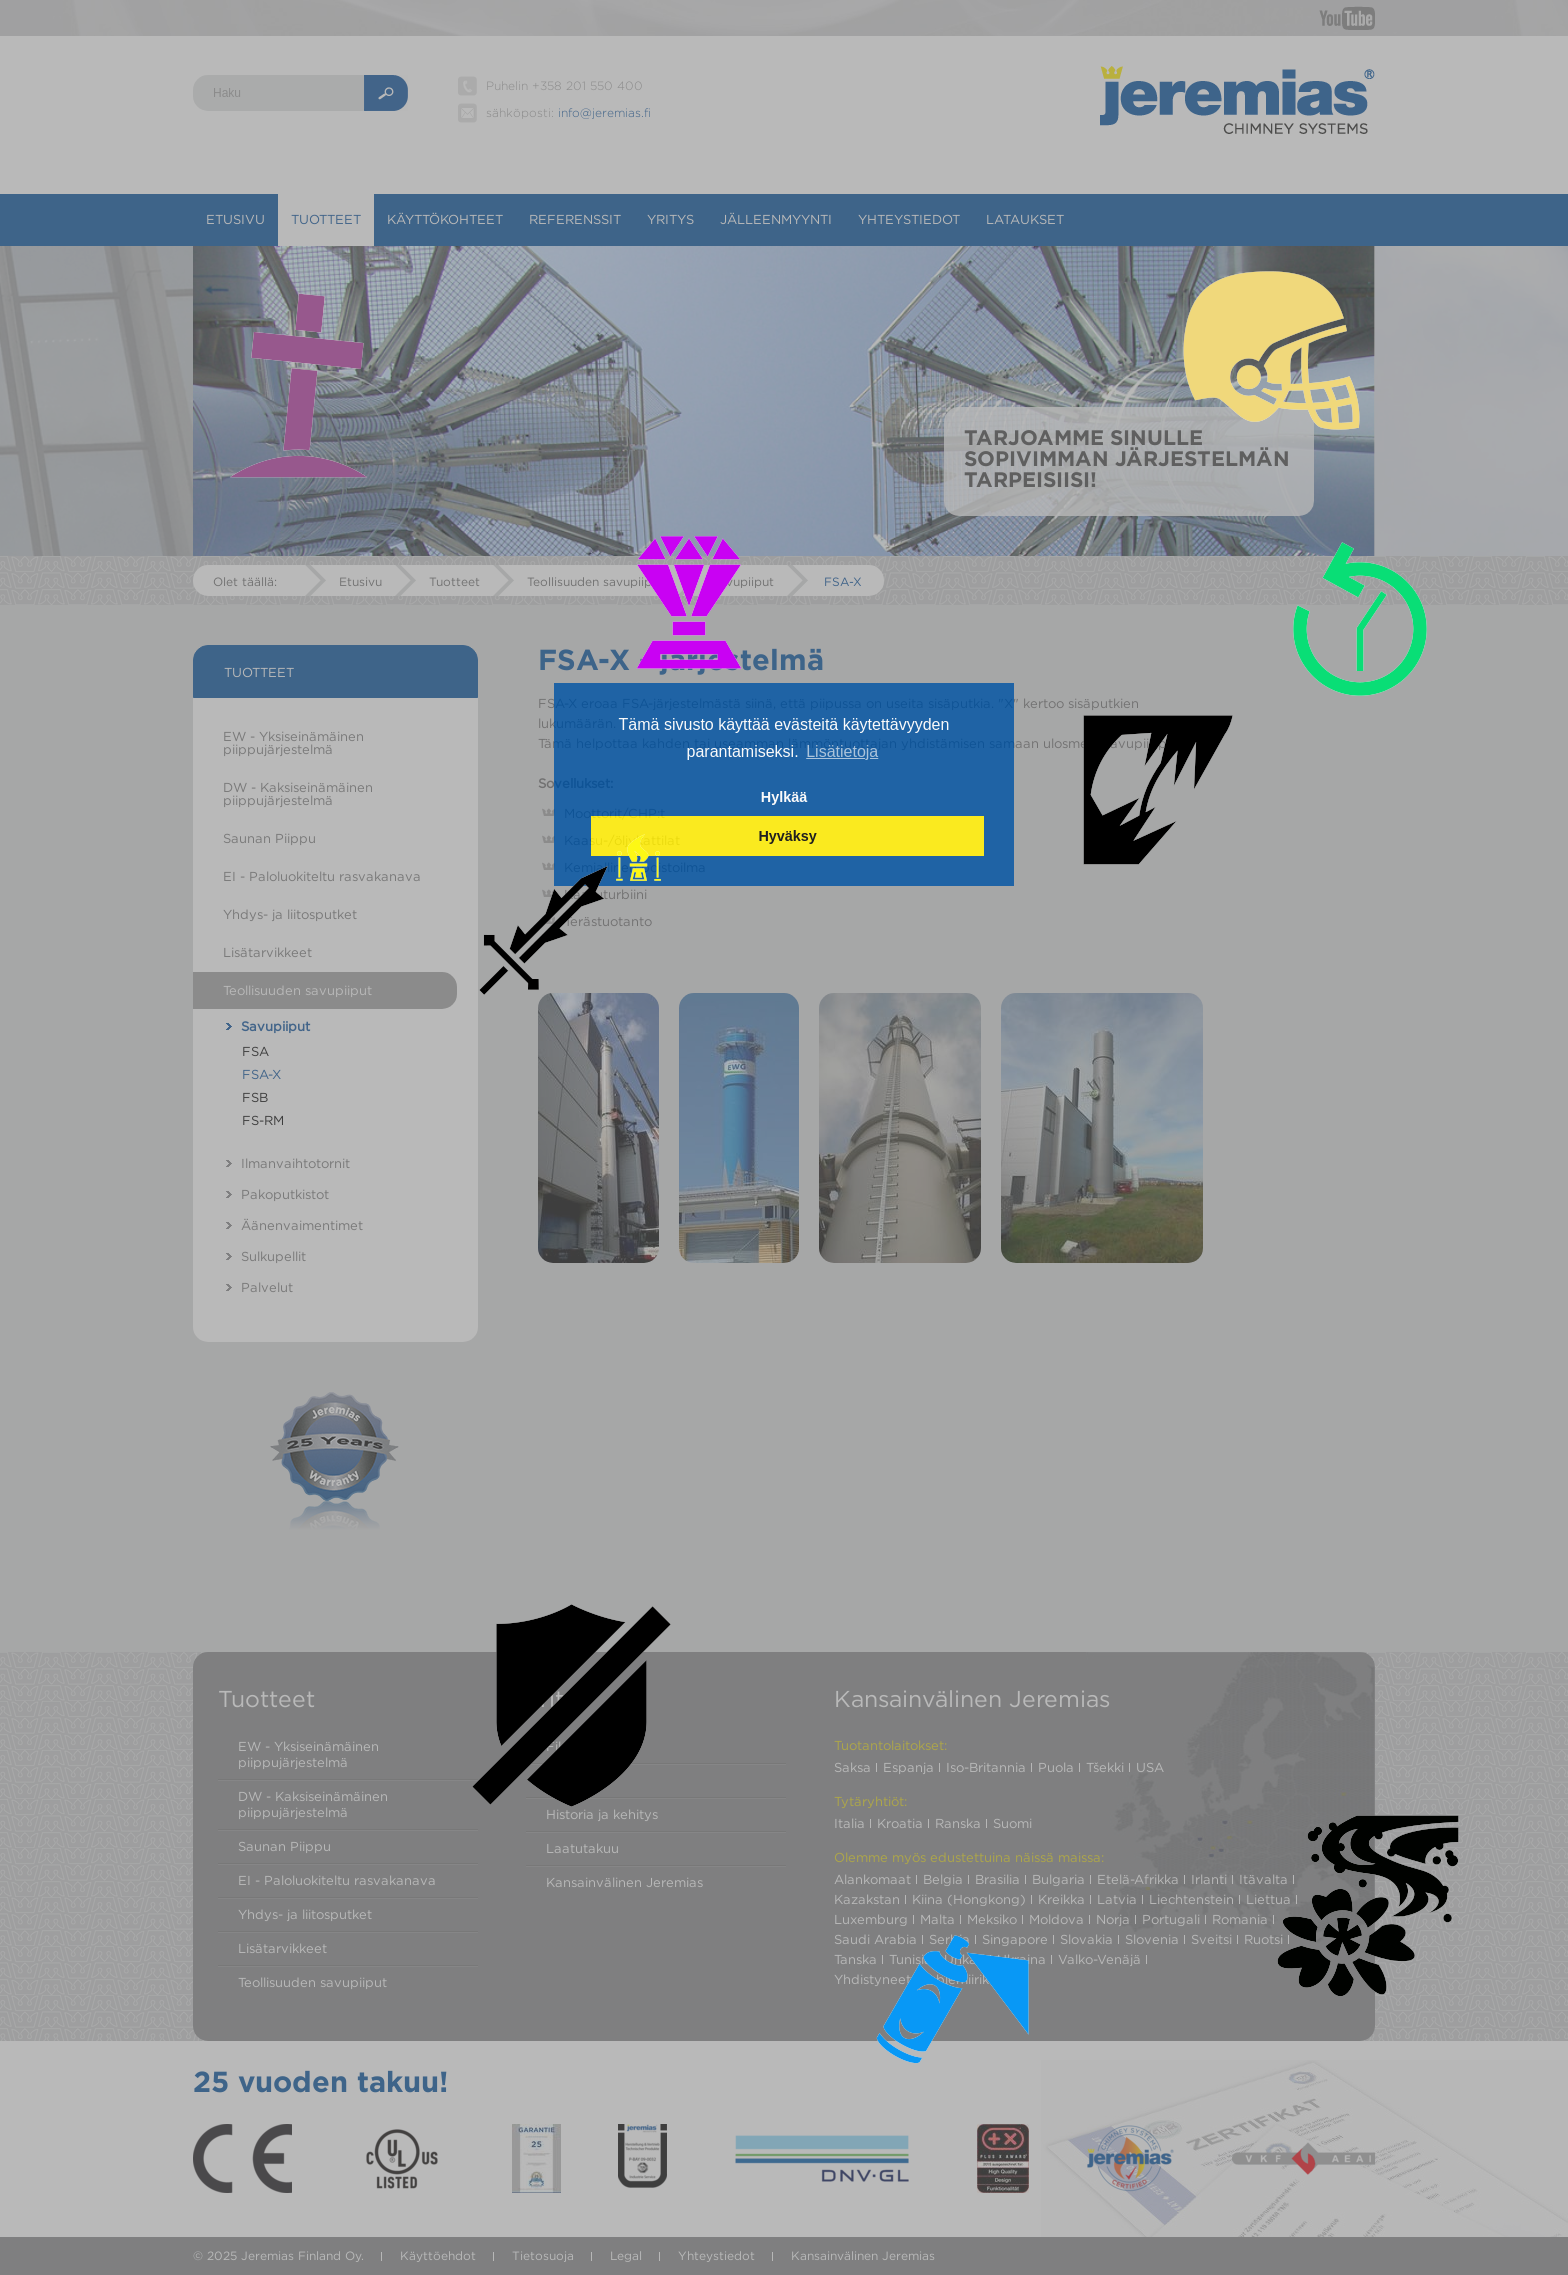 This screenshot has height=2275, width=1568. I want to click on protection or security features are disabled, so click(571, 1705).